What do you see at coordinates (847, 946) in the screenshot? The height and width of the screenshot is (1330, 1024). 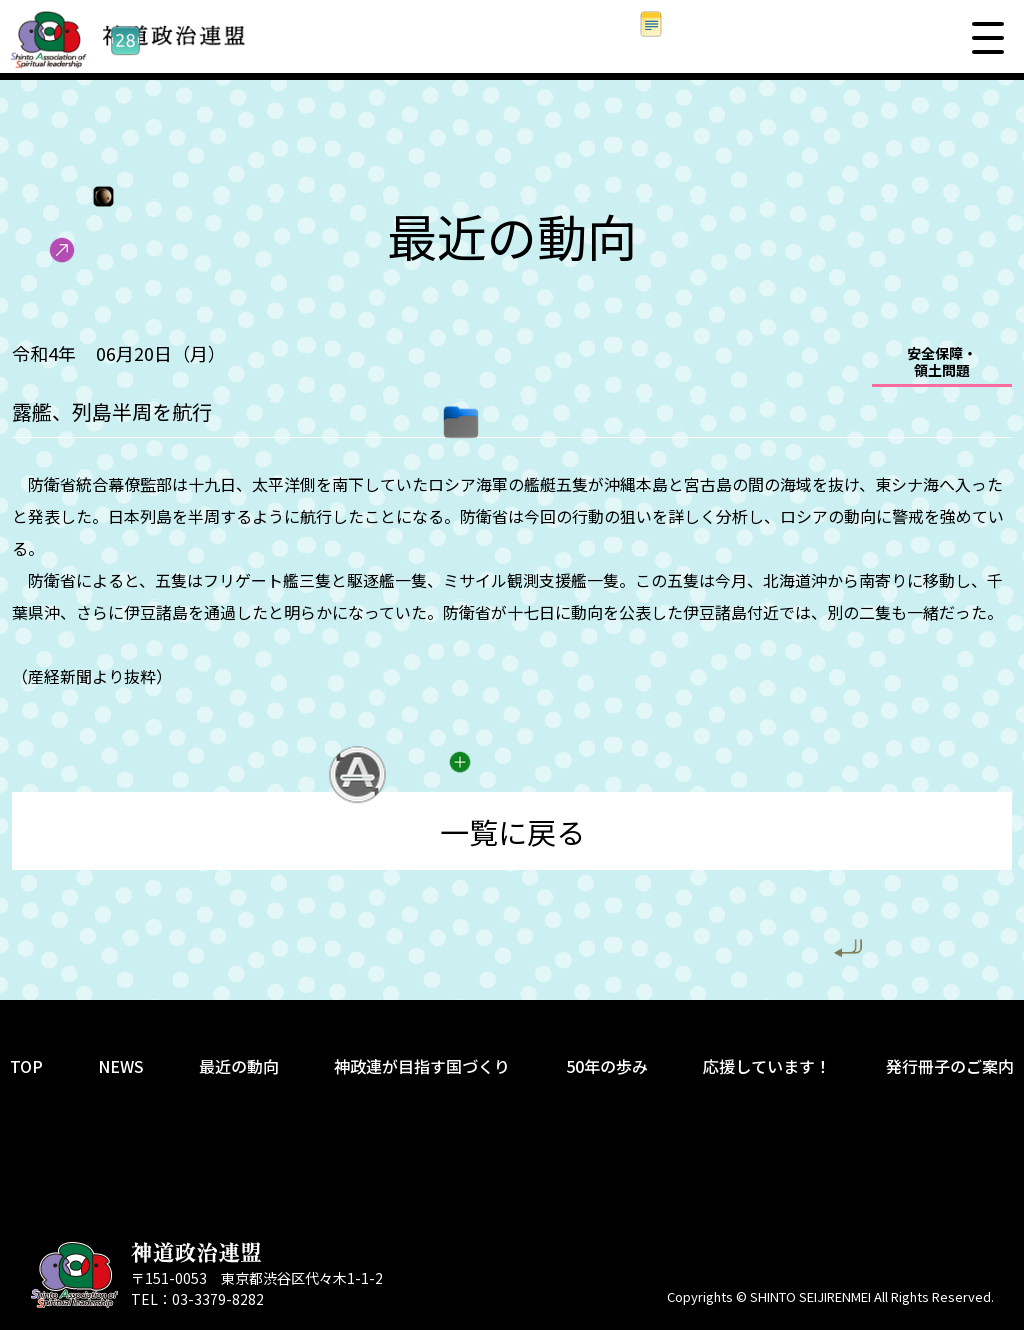 I see `reply to all recipients of an email` at bounding box center [847, 946].